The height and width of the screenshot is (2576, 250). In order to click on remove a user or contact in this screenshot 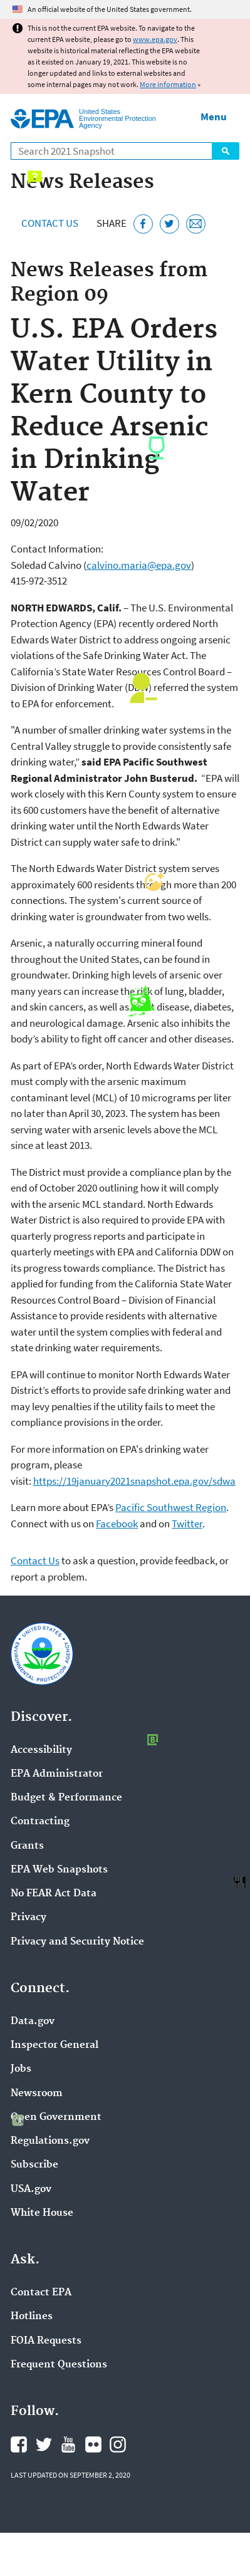, I will do `click(141, 688)`.